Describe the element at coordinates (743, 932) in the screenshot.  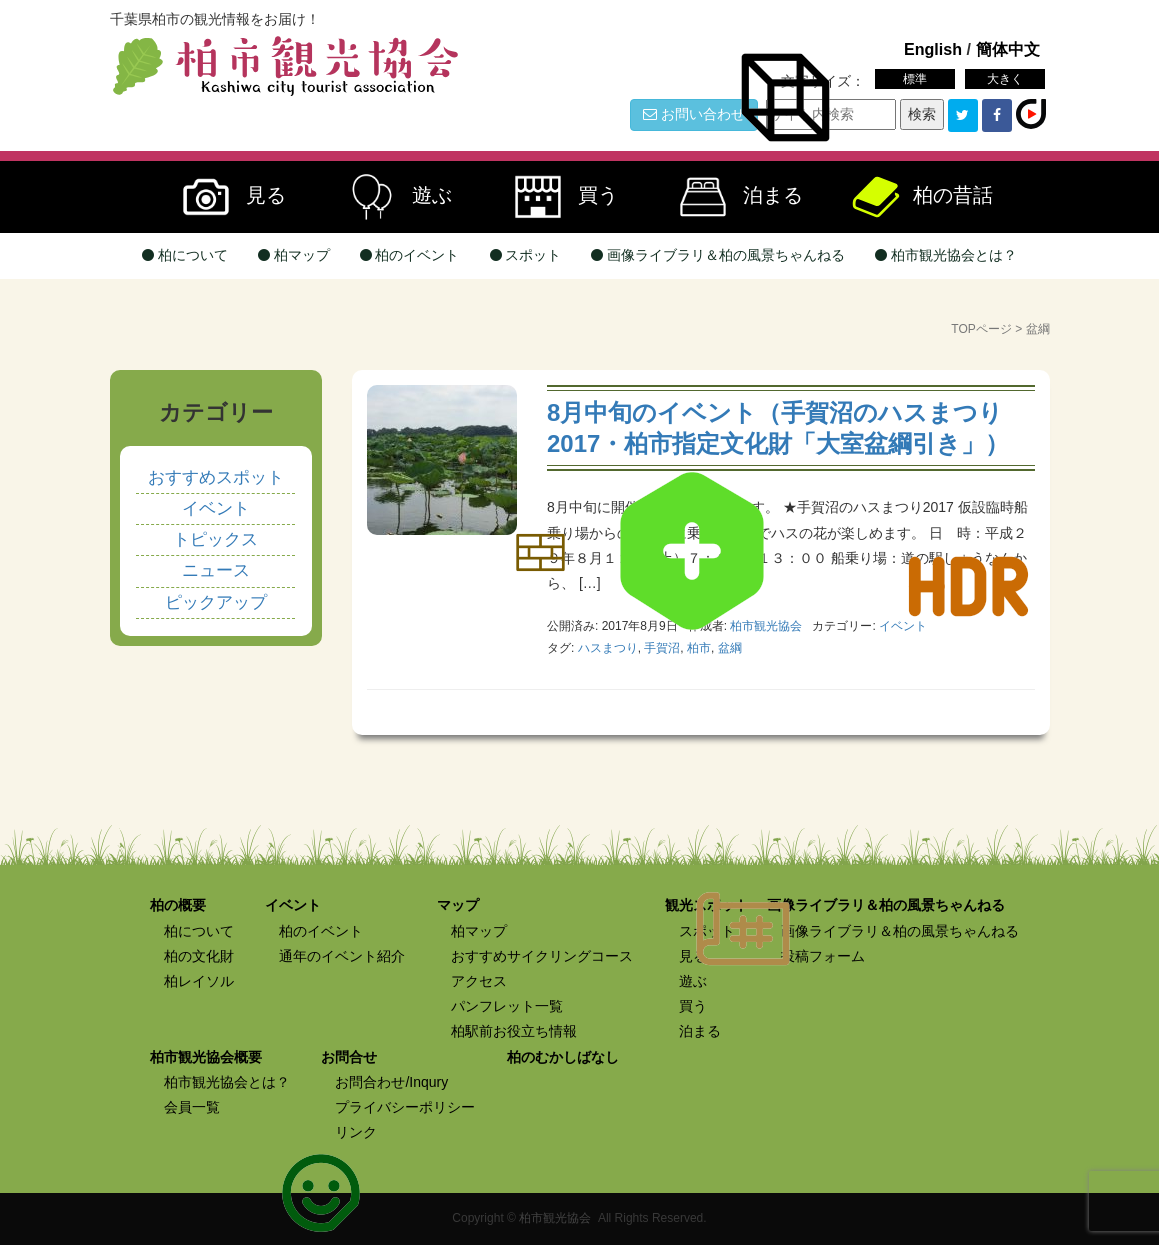
I see `view project blueprints or technical plans` at that location.